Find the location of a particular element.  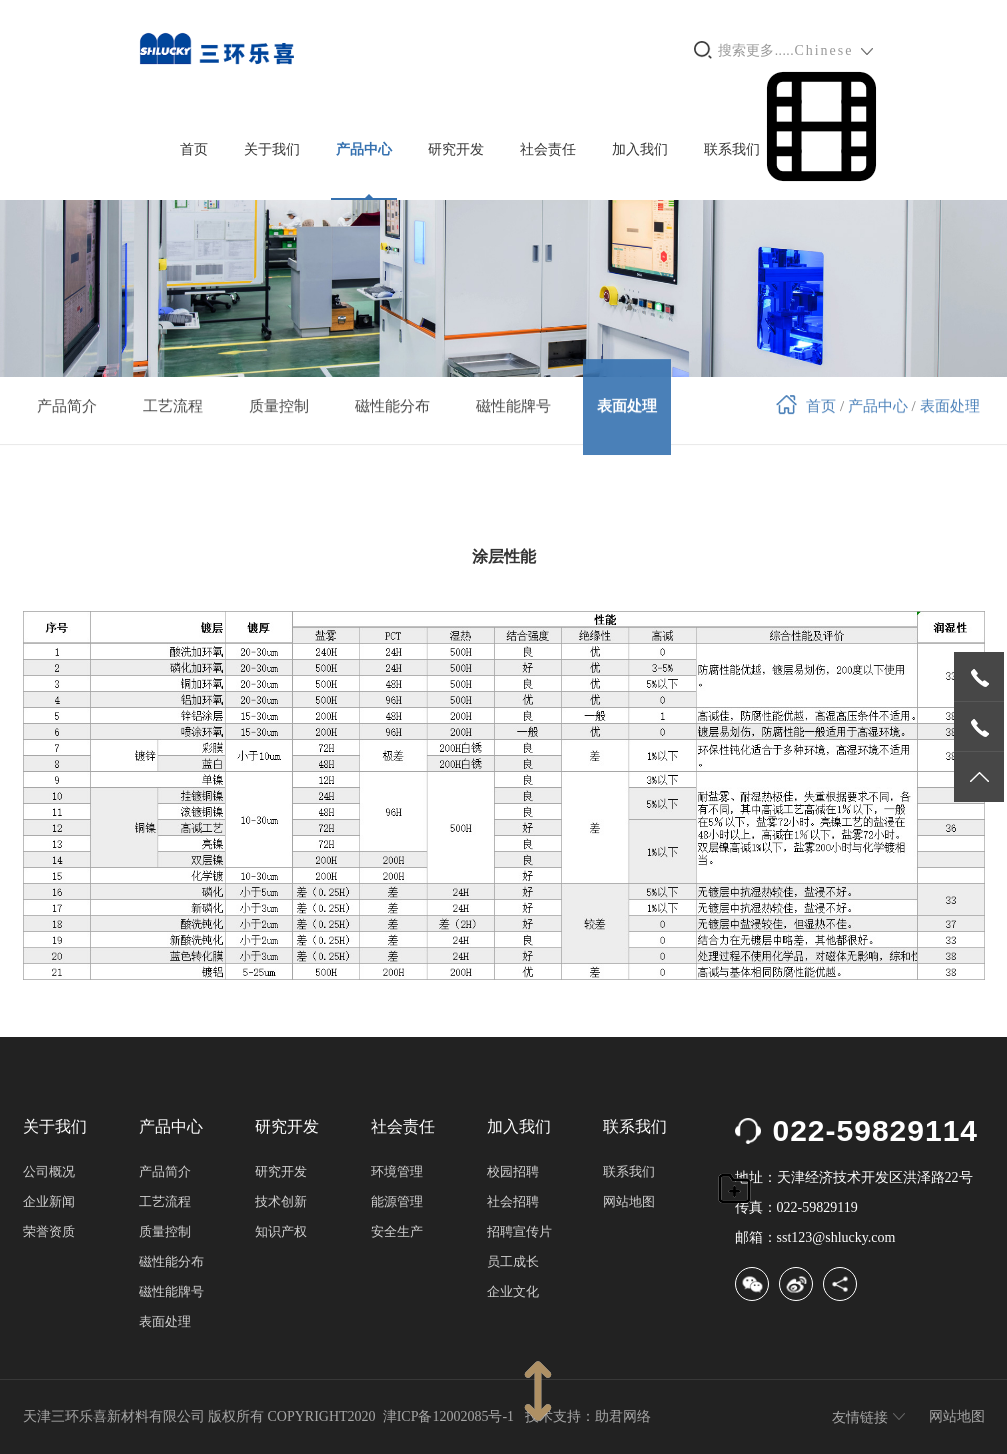

create a new folder is located at coordinates (734, 1188).